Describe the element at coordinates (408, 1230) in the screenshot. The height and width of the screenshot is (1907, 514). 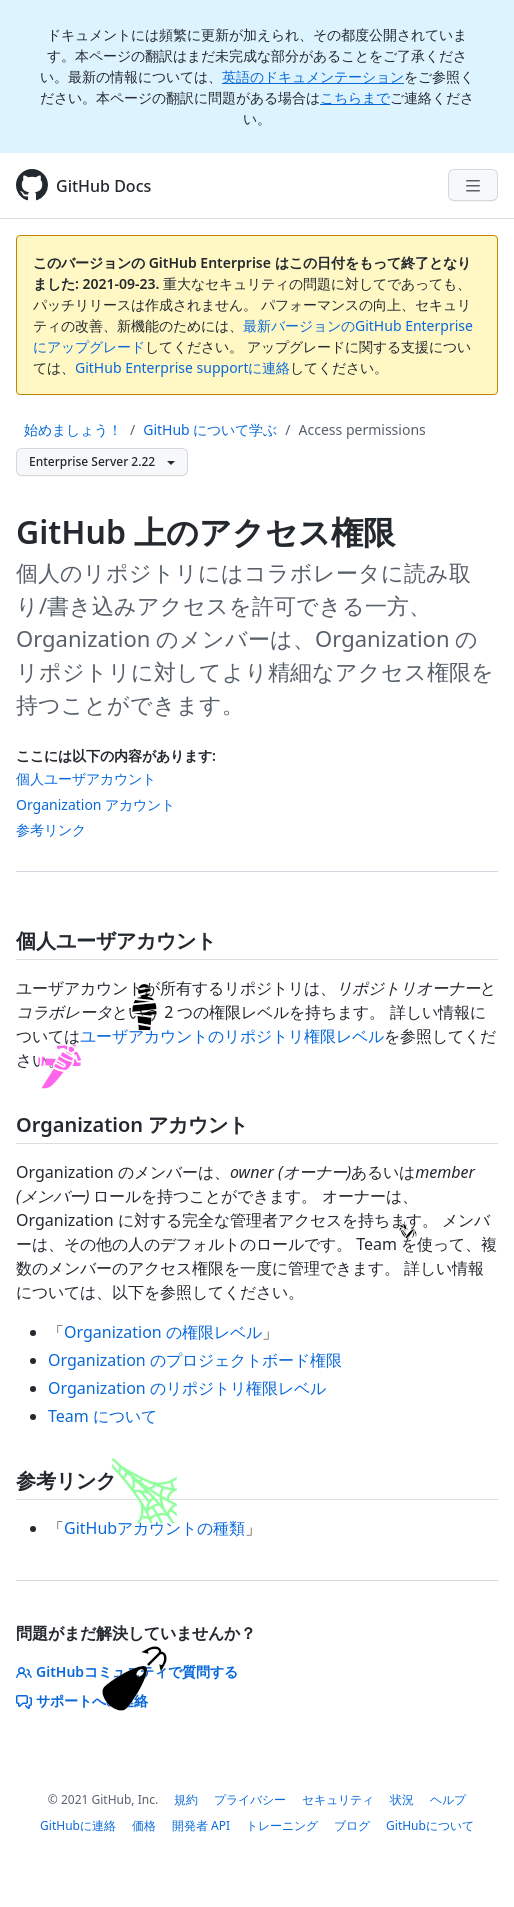
I see `indicates insect or bug-type creature in game` at that location.